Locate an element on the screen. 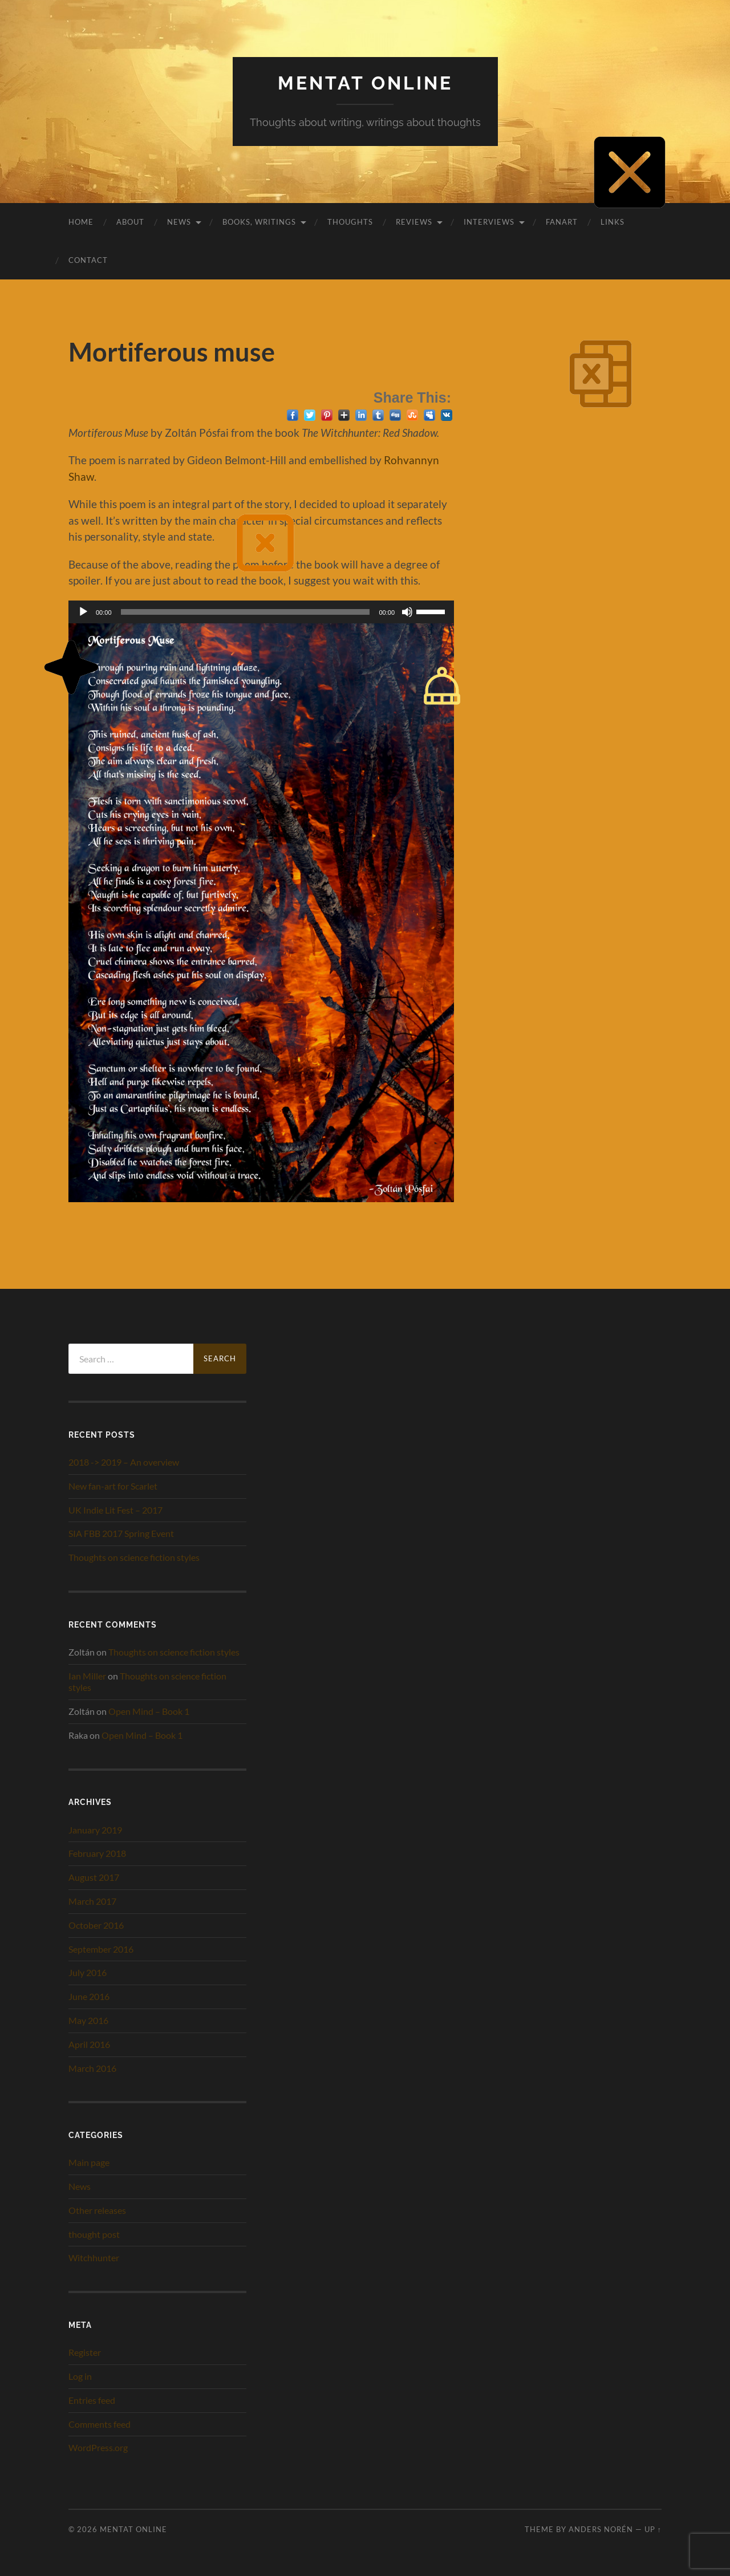 The image size is (730, 2576). indicates a special or featured item is located at coordinates (71, 667).